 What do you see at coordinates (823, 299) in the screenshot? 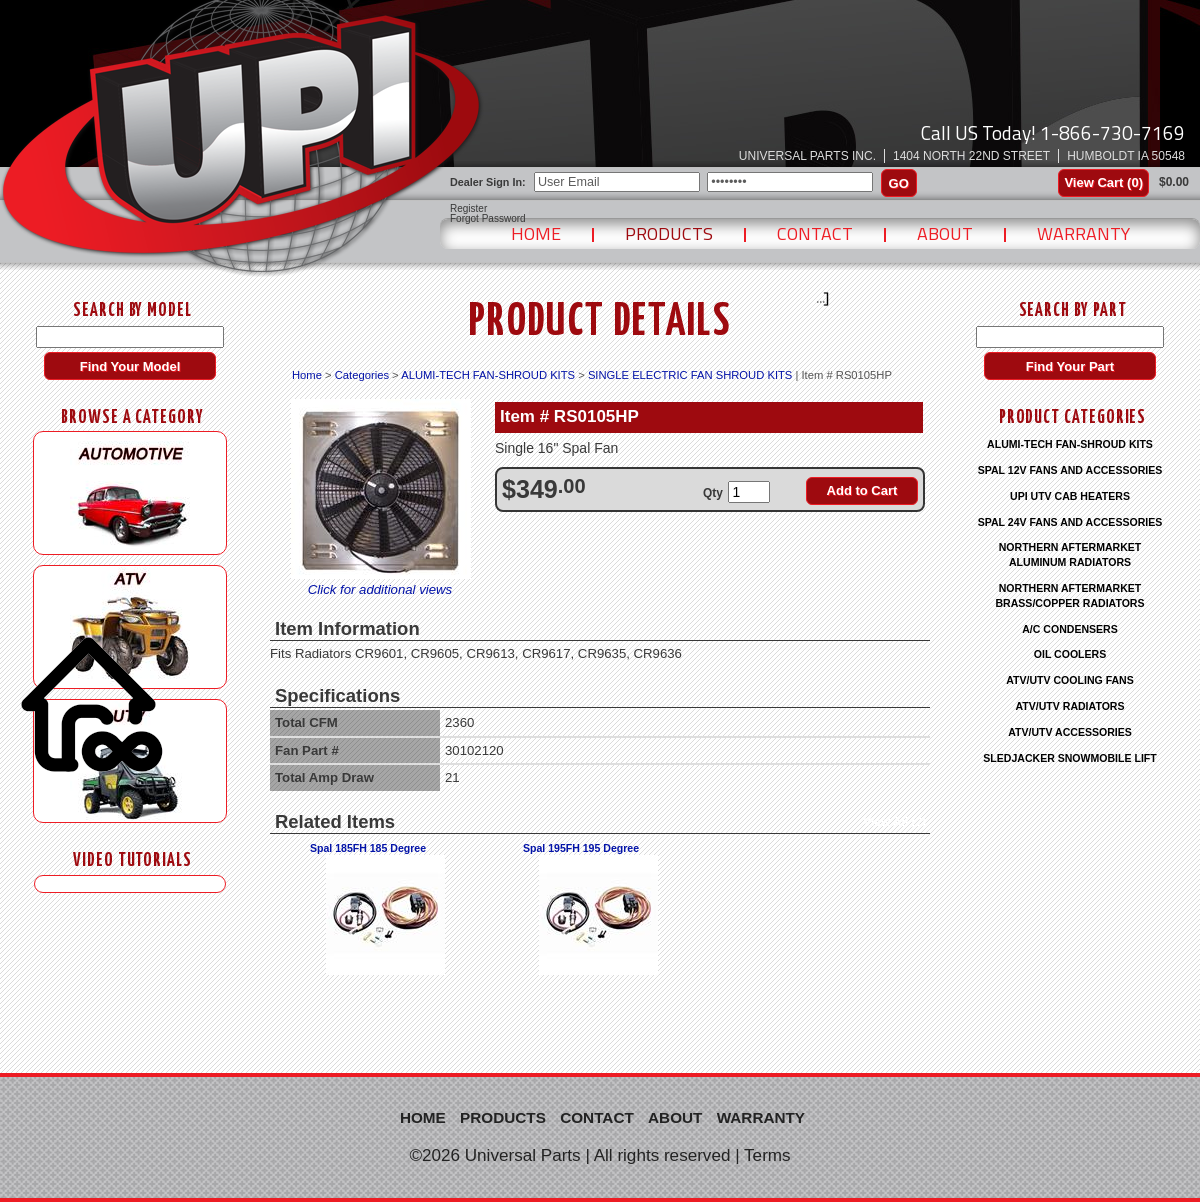
I see `indicates end of a code block or container` at bounding box center [823, 299].